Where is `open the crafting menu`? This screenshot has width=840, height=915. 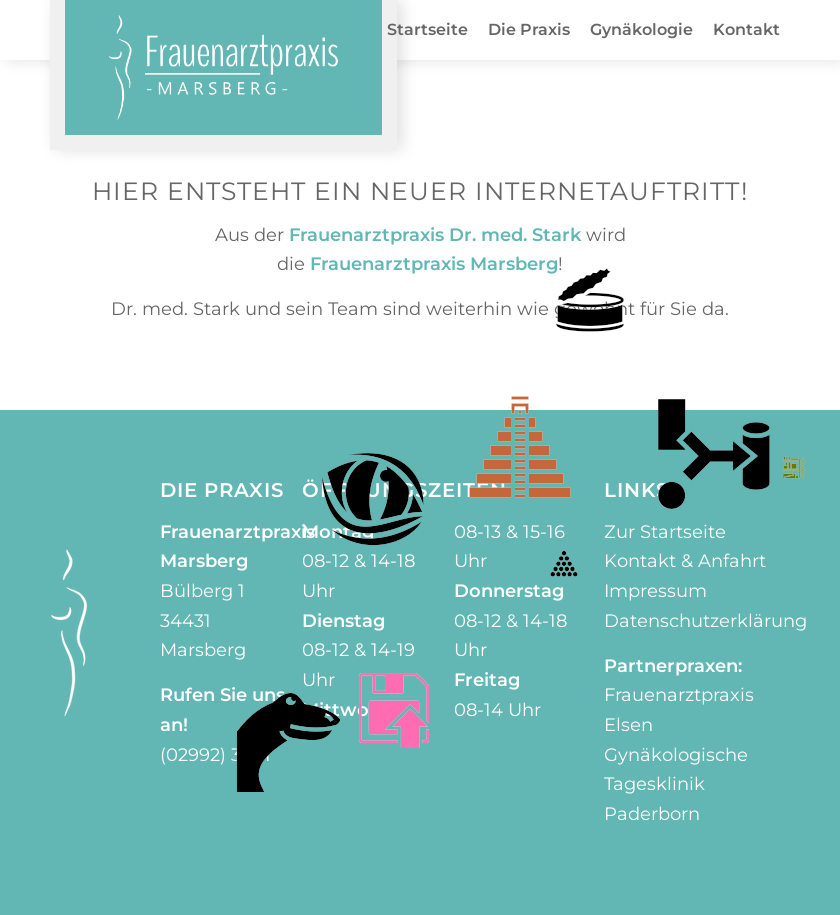
open the crafting menu is located at coordinates (715, 456).